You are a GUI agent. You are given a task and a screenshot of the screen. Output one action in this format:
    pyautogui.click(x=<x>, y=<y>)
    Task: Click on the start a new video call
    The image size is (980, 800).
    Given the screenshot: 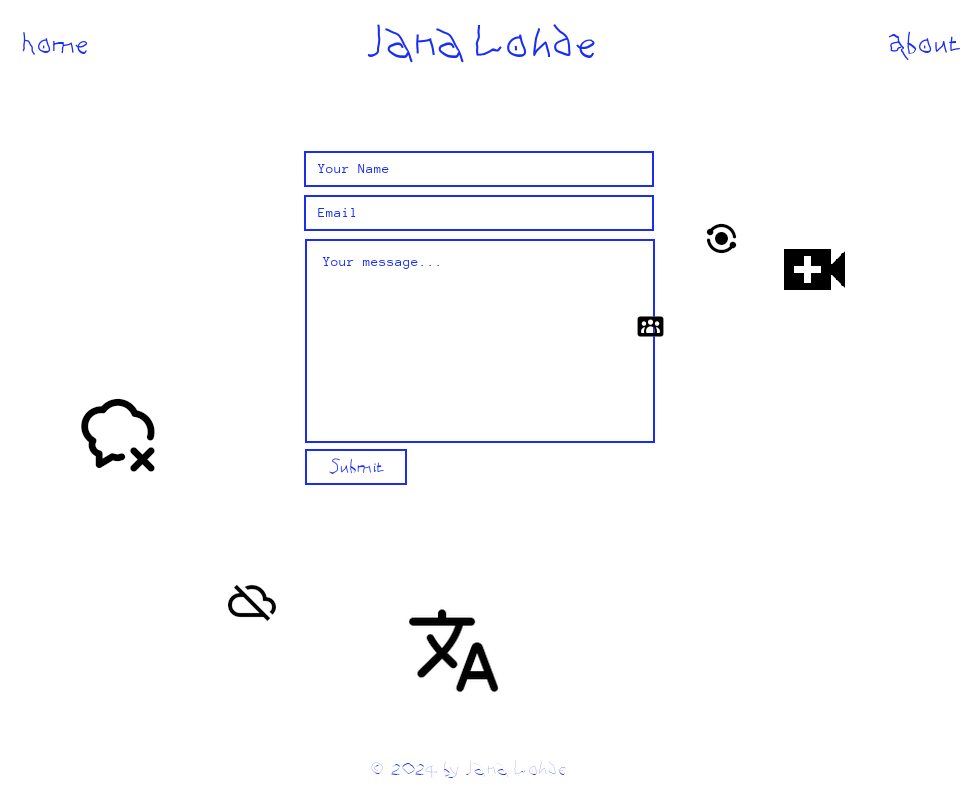 What is the action you would take?
    pyautogui.click(x=814, y=269)
    